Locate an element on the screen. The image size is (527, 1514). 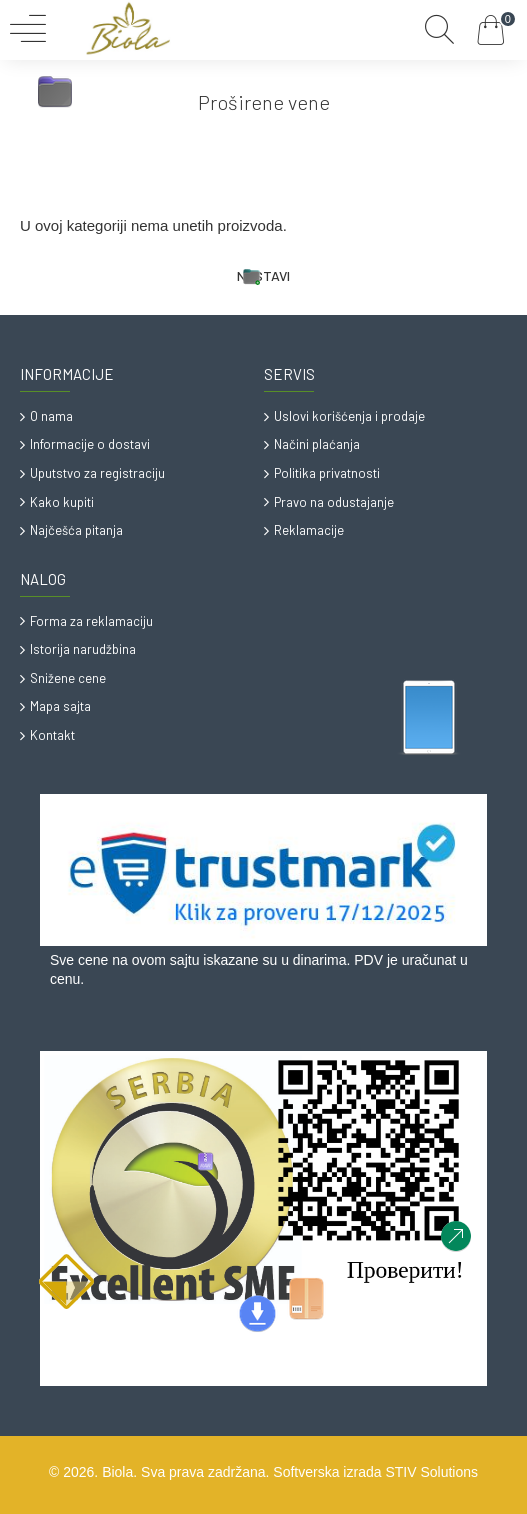
create a new folder is located at coordinates (251, 276).